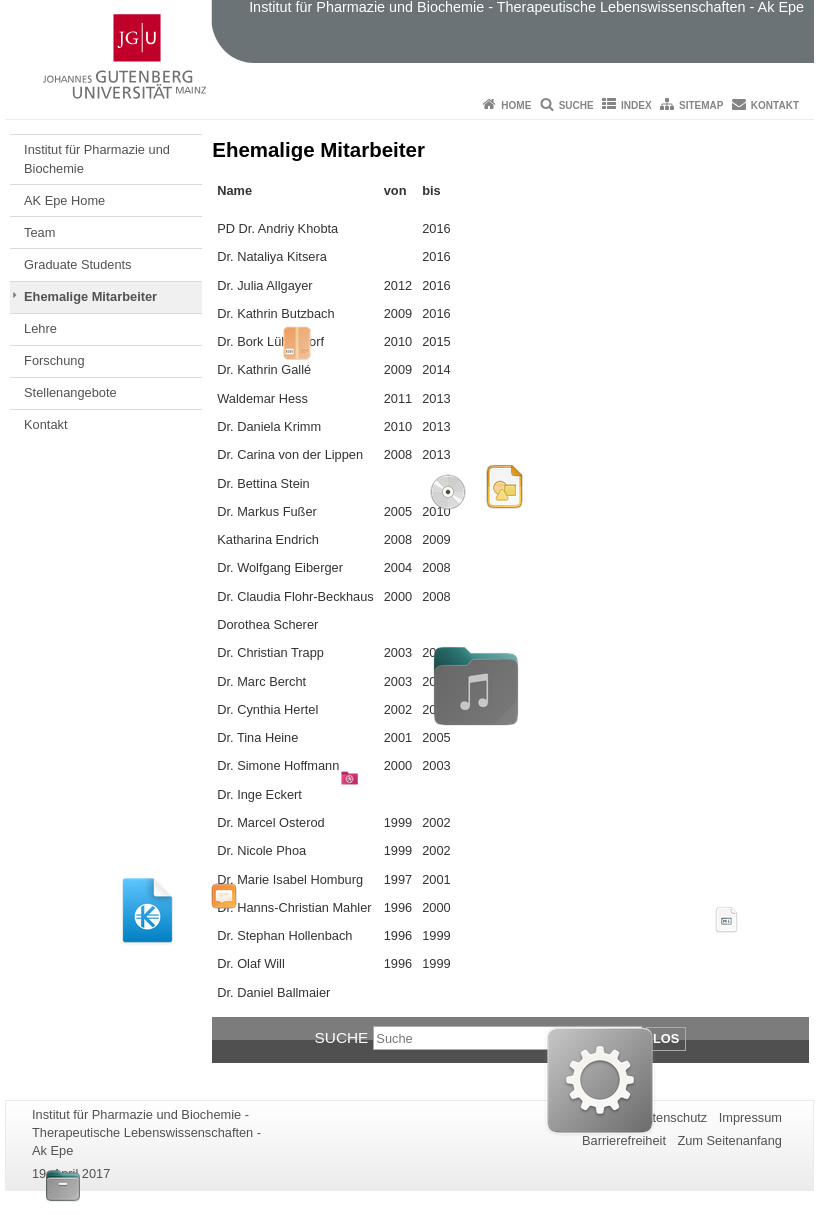 The width and height of the screenshot is (819, 1215). Describe the element at coordinates (63, 1185) in the screenshot. I see `open the file manager application` at that location.